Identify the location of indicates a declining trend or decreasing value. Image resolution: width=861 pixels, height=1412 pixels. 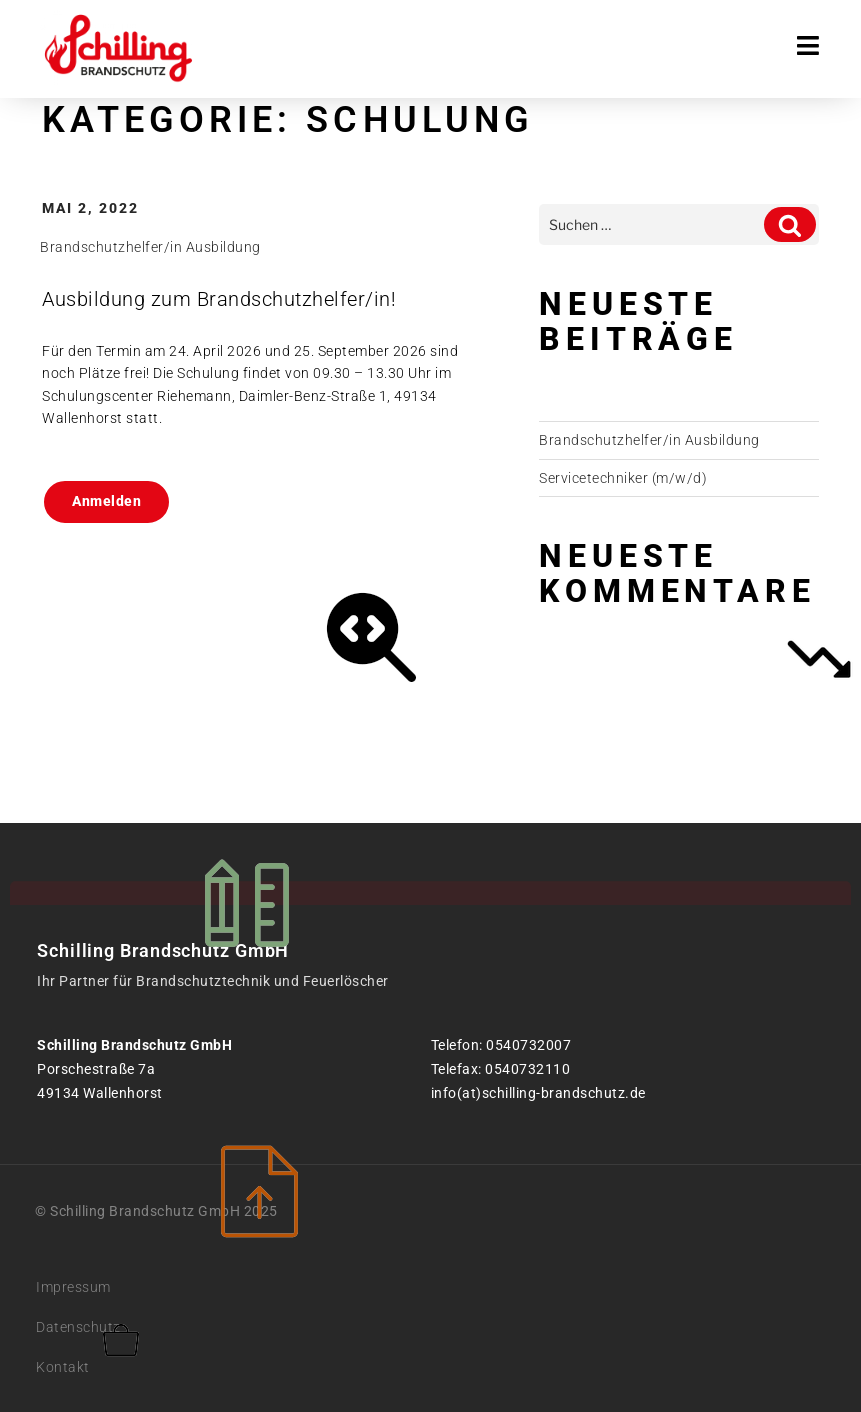
(818, 658).